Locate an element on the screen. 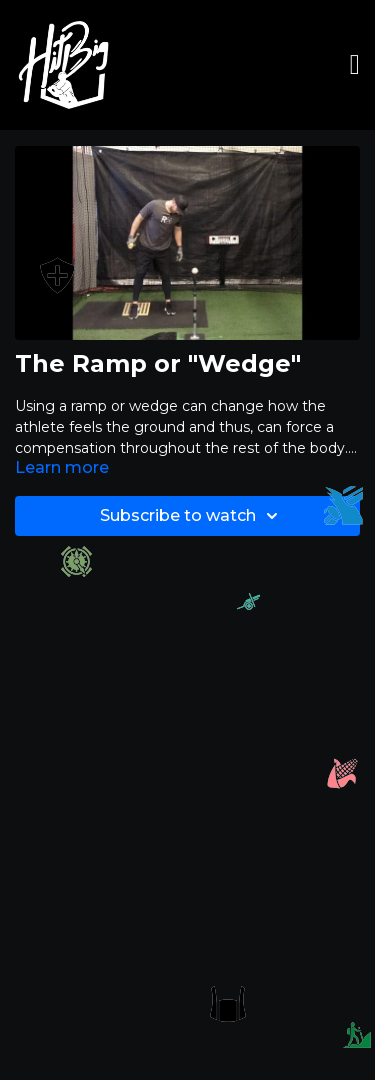 This screenshot has height=1080, width=375. represents a farming or agriculture category is located at coordinates (342, 773).